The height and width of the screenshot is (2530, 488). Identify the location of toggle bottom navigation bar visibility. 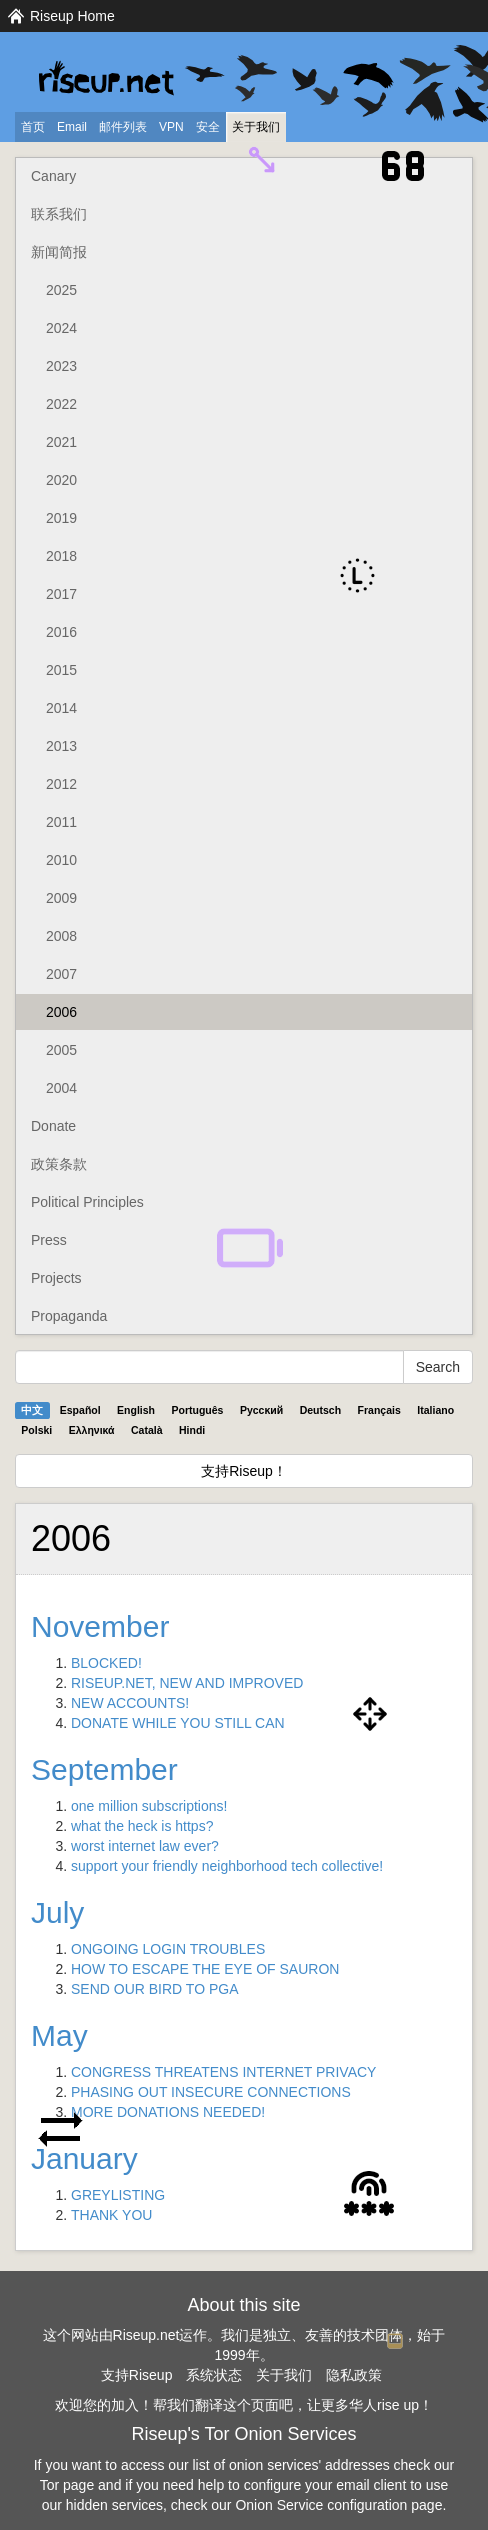
(395, 2341).